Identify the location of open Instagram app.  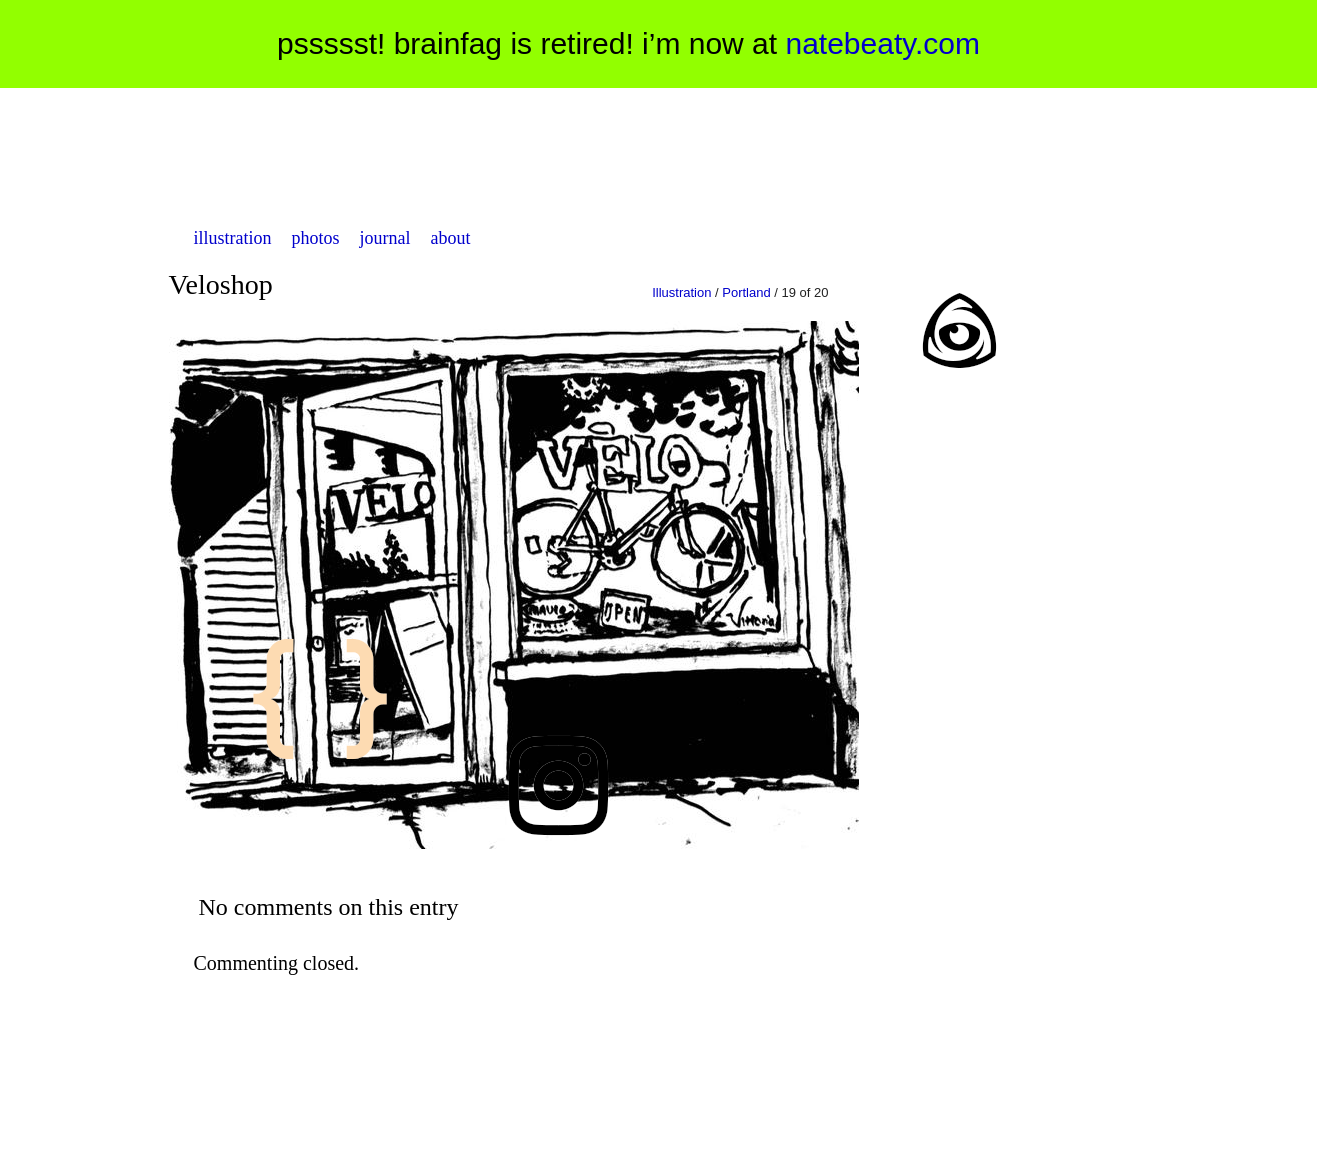
(558, 785).